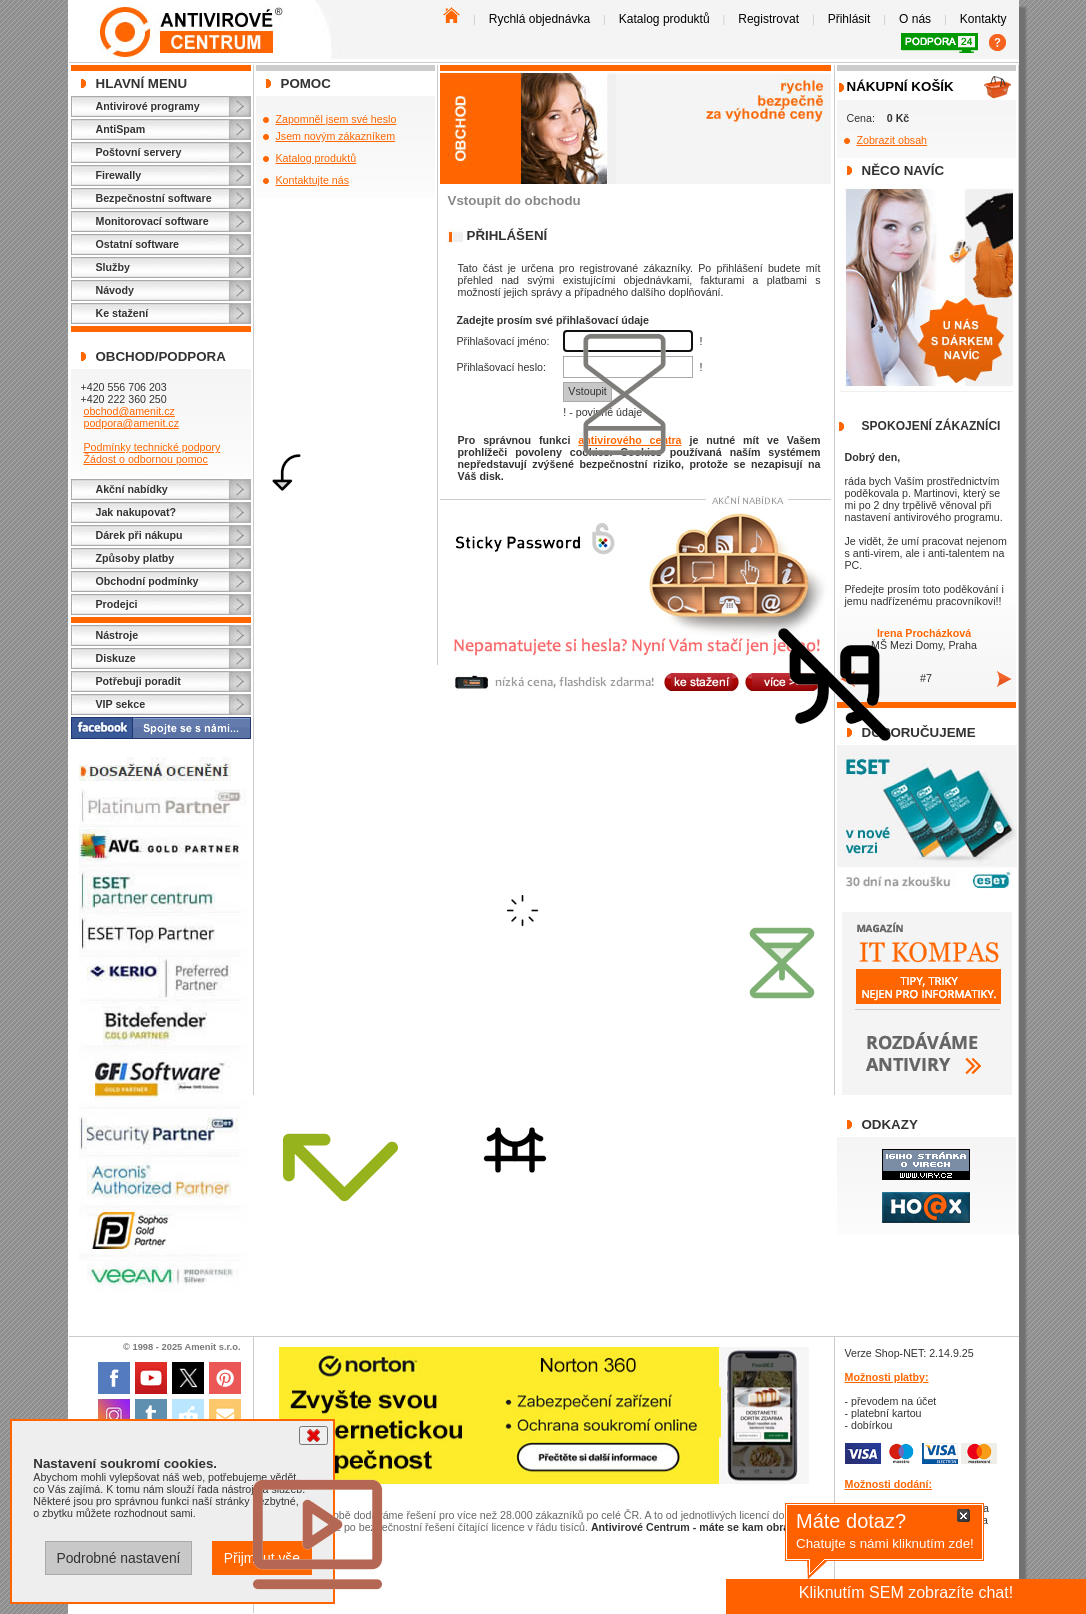  What do you see at coordinates (782, 963) in the screenshot?
I see `indicates loading or processing in progress` at bounding box center [782, 963].